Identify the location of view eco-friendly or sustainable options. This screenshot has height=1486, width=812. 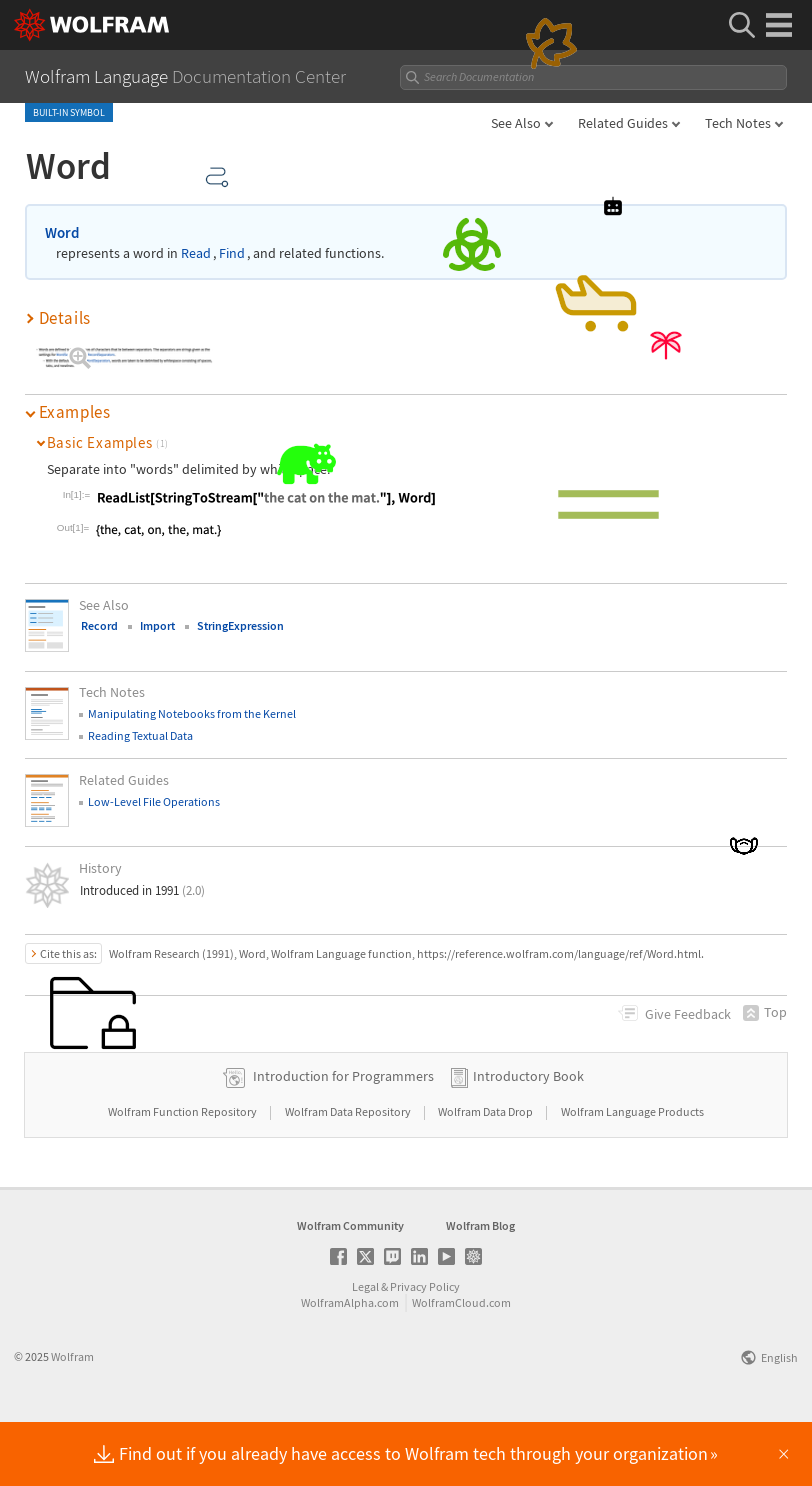
(551, 43).